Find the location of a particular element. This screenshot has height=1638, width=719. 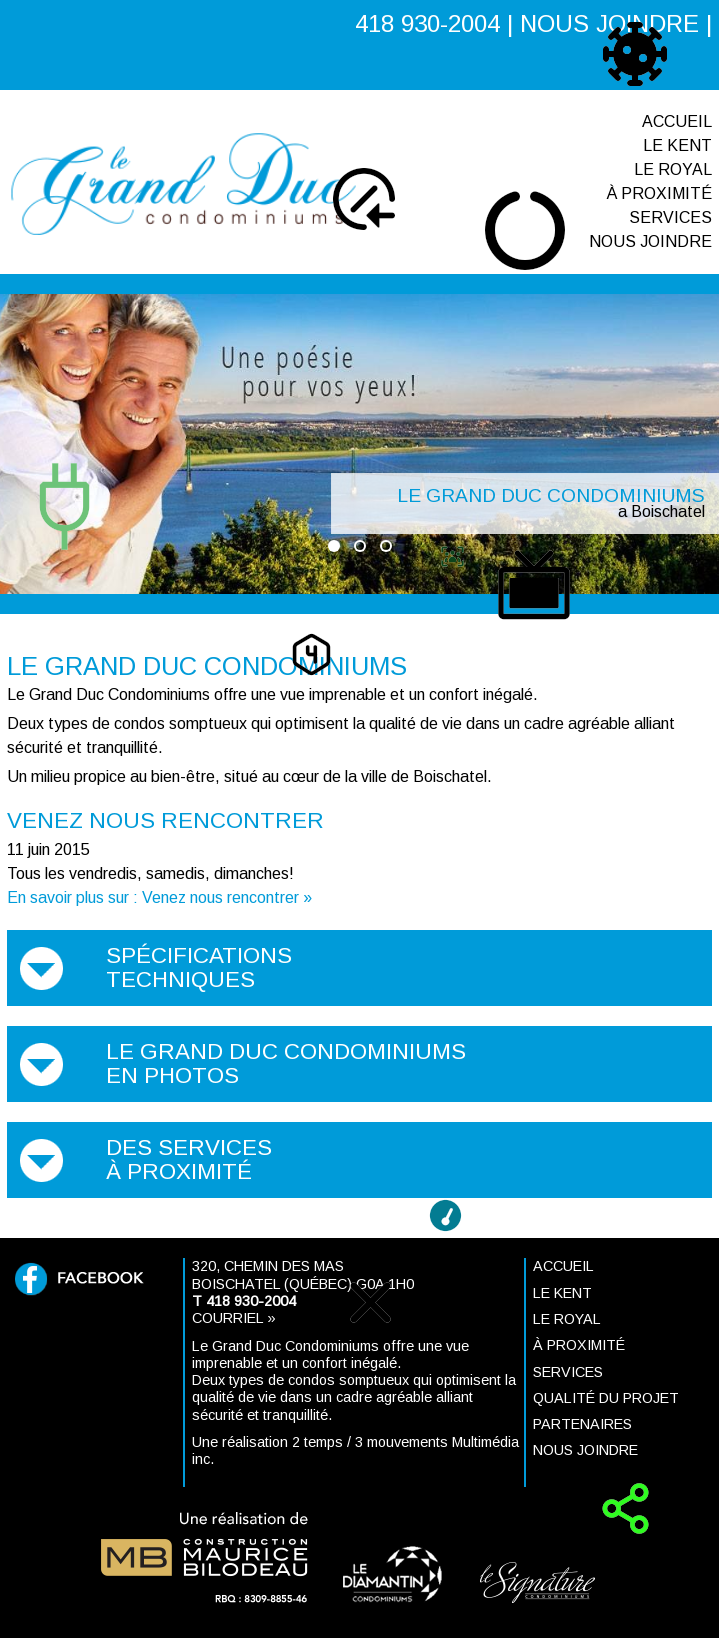

loading or processing in progress is located at coordinates (525, 230).